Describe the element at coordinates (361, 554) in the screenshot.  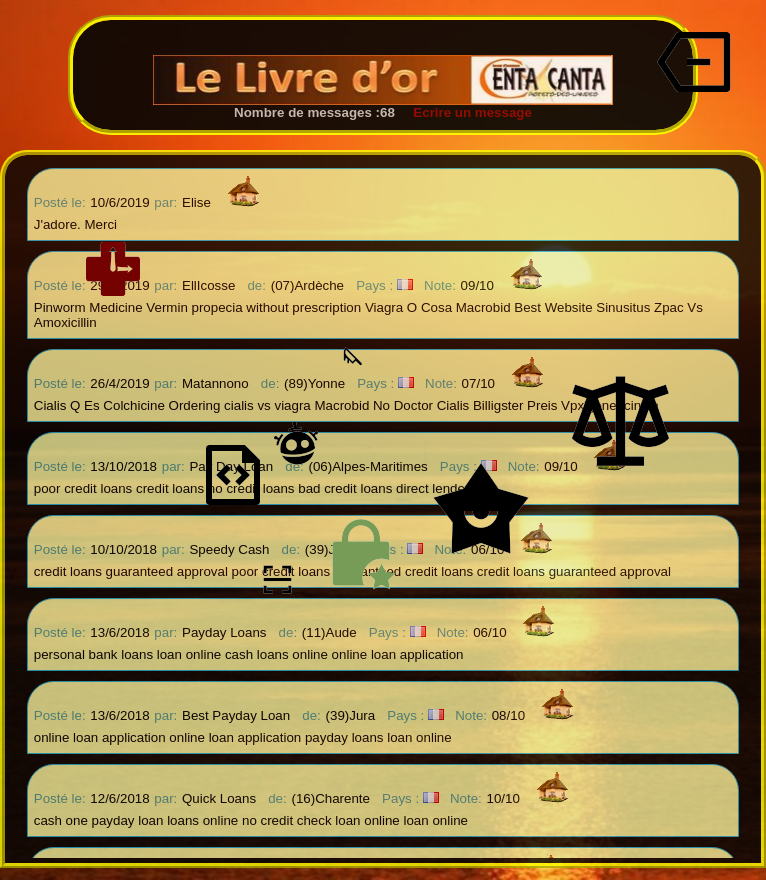
I see `mark a security setting as favorite` at that location.